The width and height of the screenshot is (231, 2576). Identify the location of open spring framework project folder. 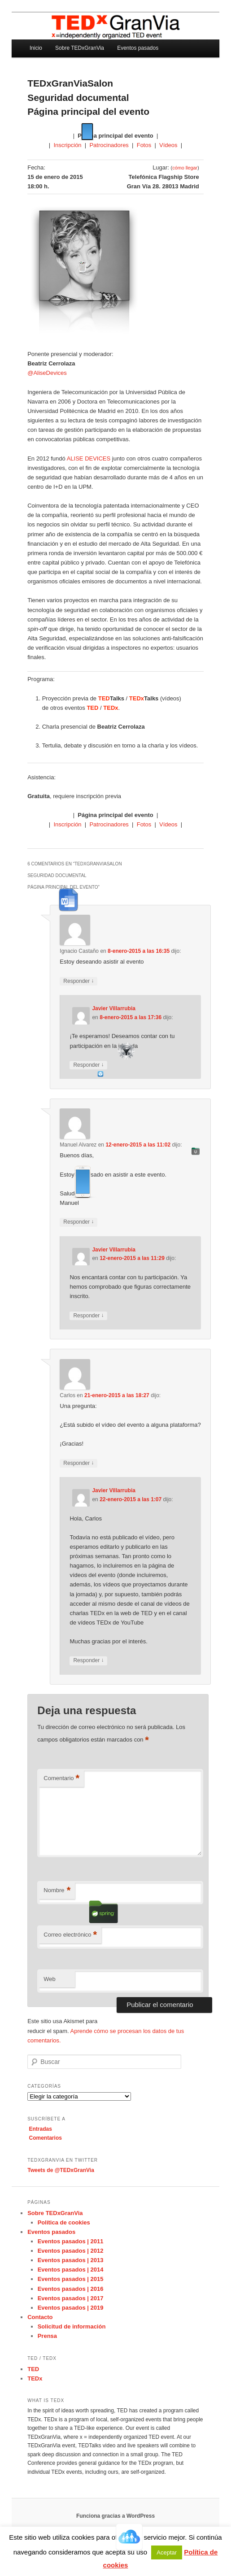
(103, 1912).